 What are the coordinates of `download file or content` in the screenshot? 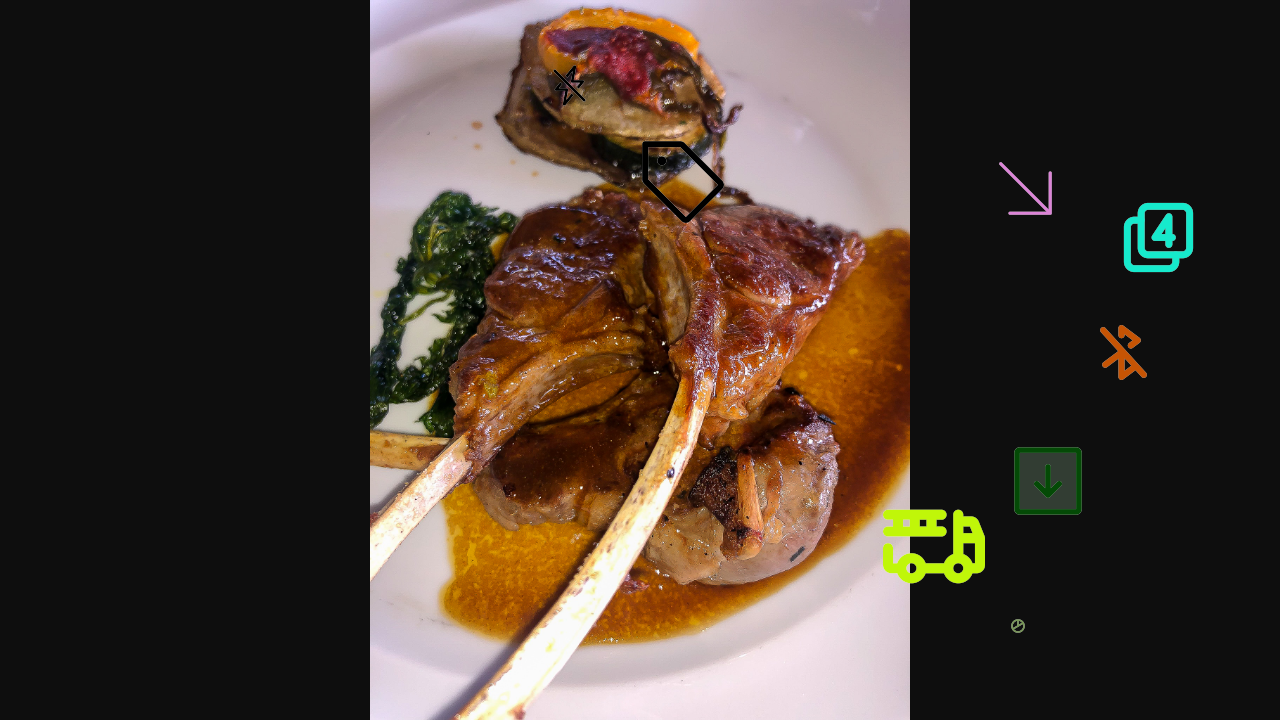 It's located at (1048, 481).